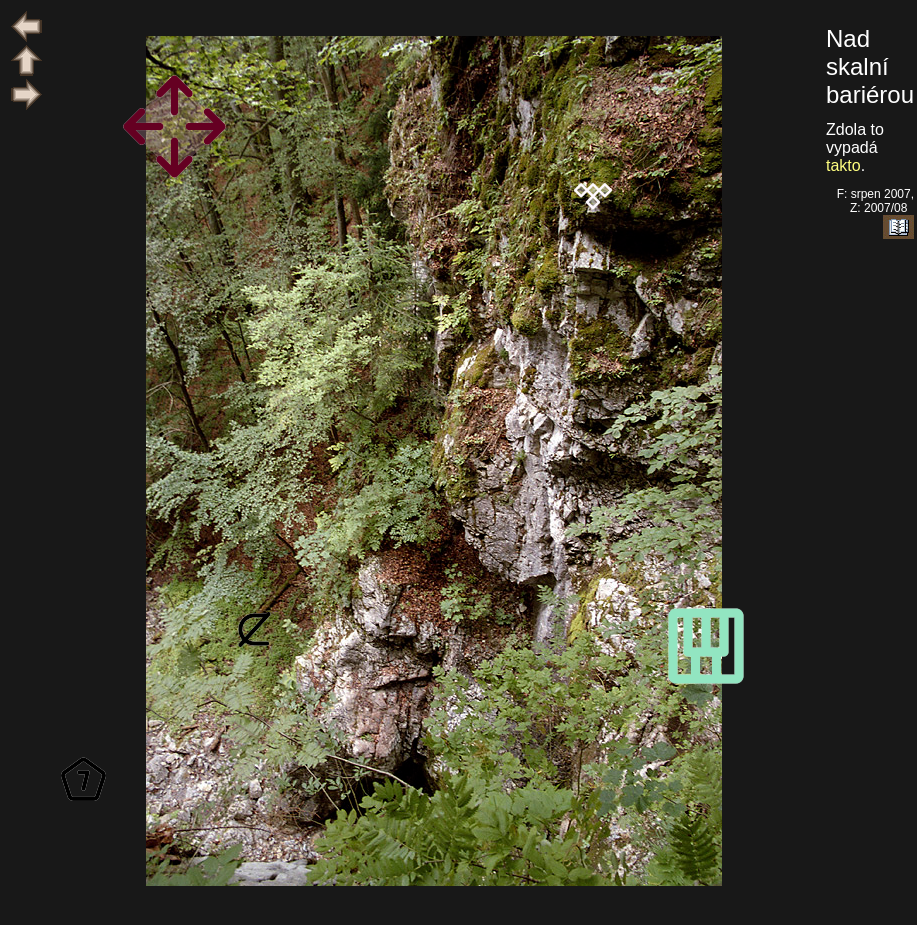 Image resolution: width=917 pixels, height=925 pixels. What do you see at coordinates (174, 126) in the screenshot?
I see `expand content in all directions` at bounding box center [174, 126].